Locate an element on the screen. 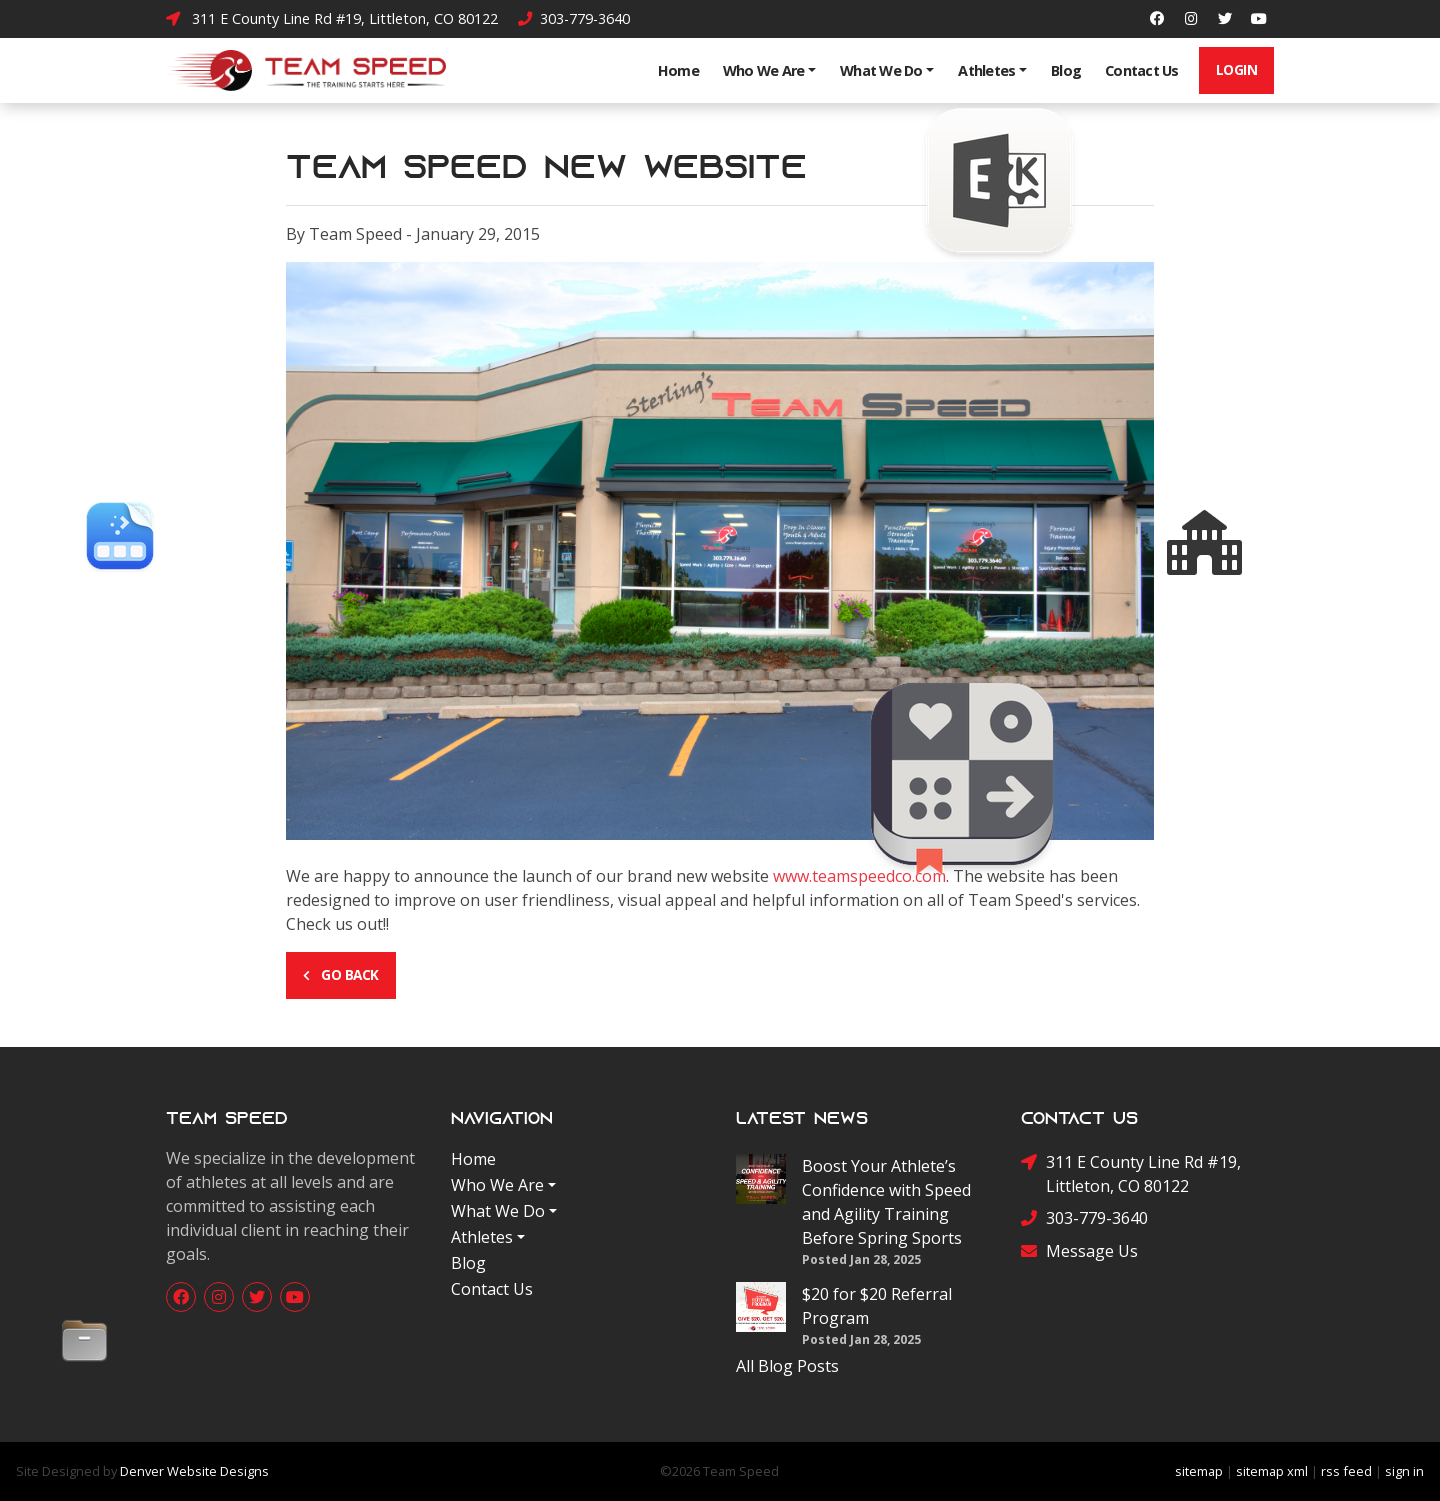 The width and height of the screenshot is (1440, 1501). open file manager application is located at coordinates (84, 1340).